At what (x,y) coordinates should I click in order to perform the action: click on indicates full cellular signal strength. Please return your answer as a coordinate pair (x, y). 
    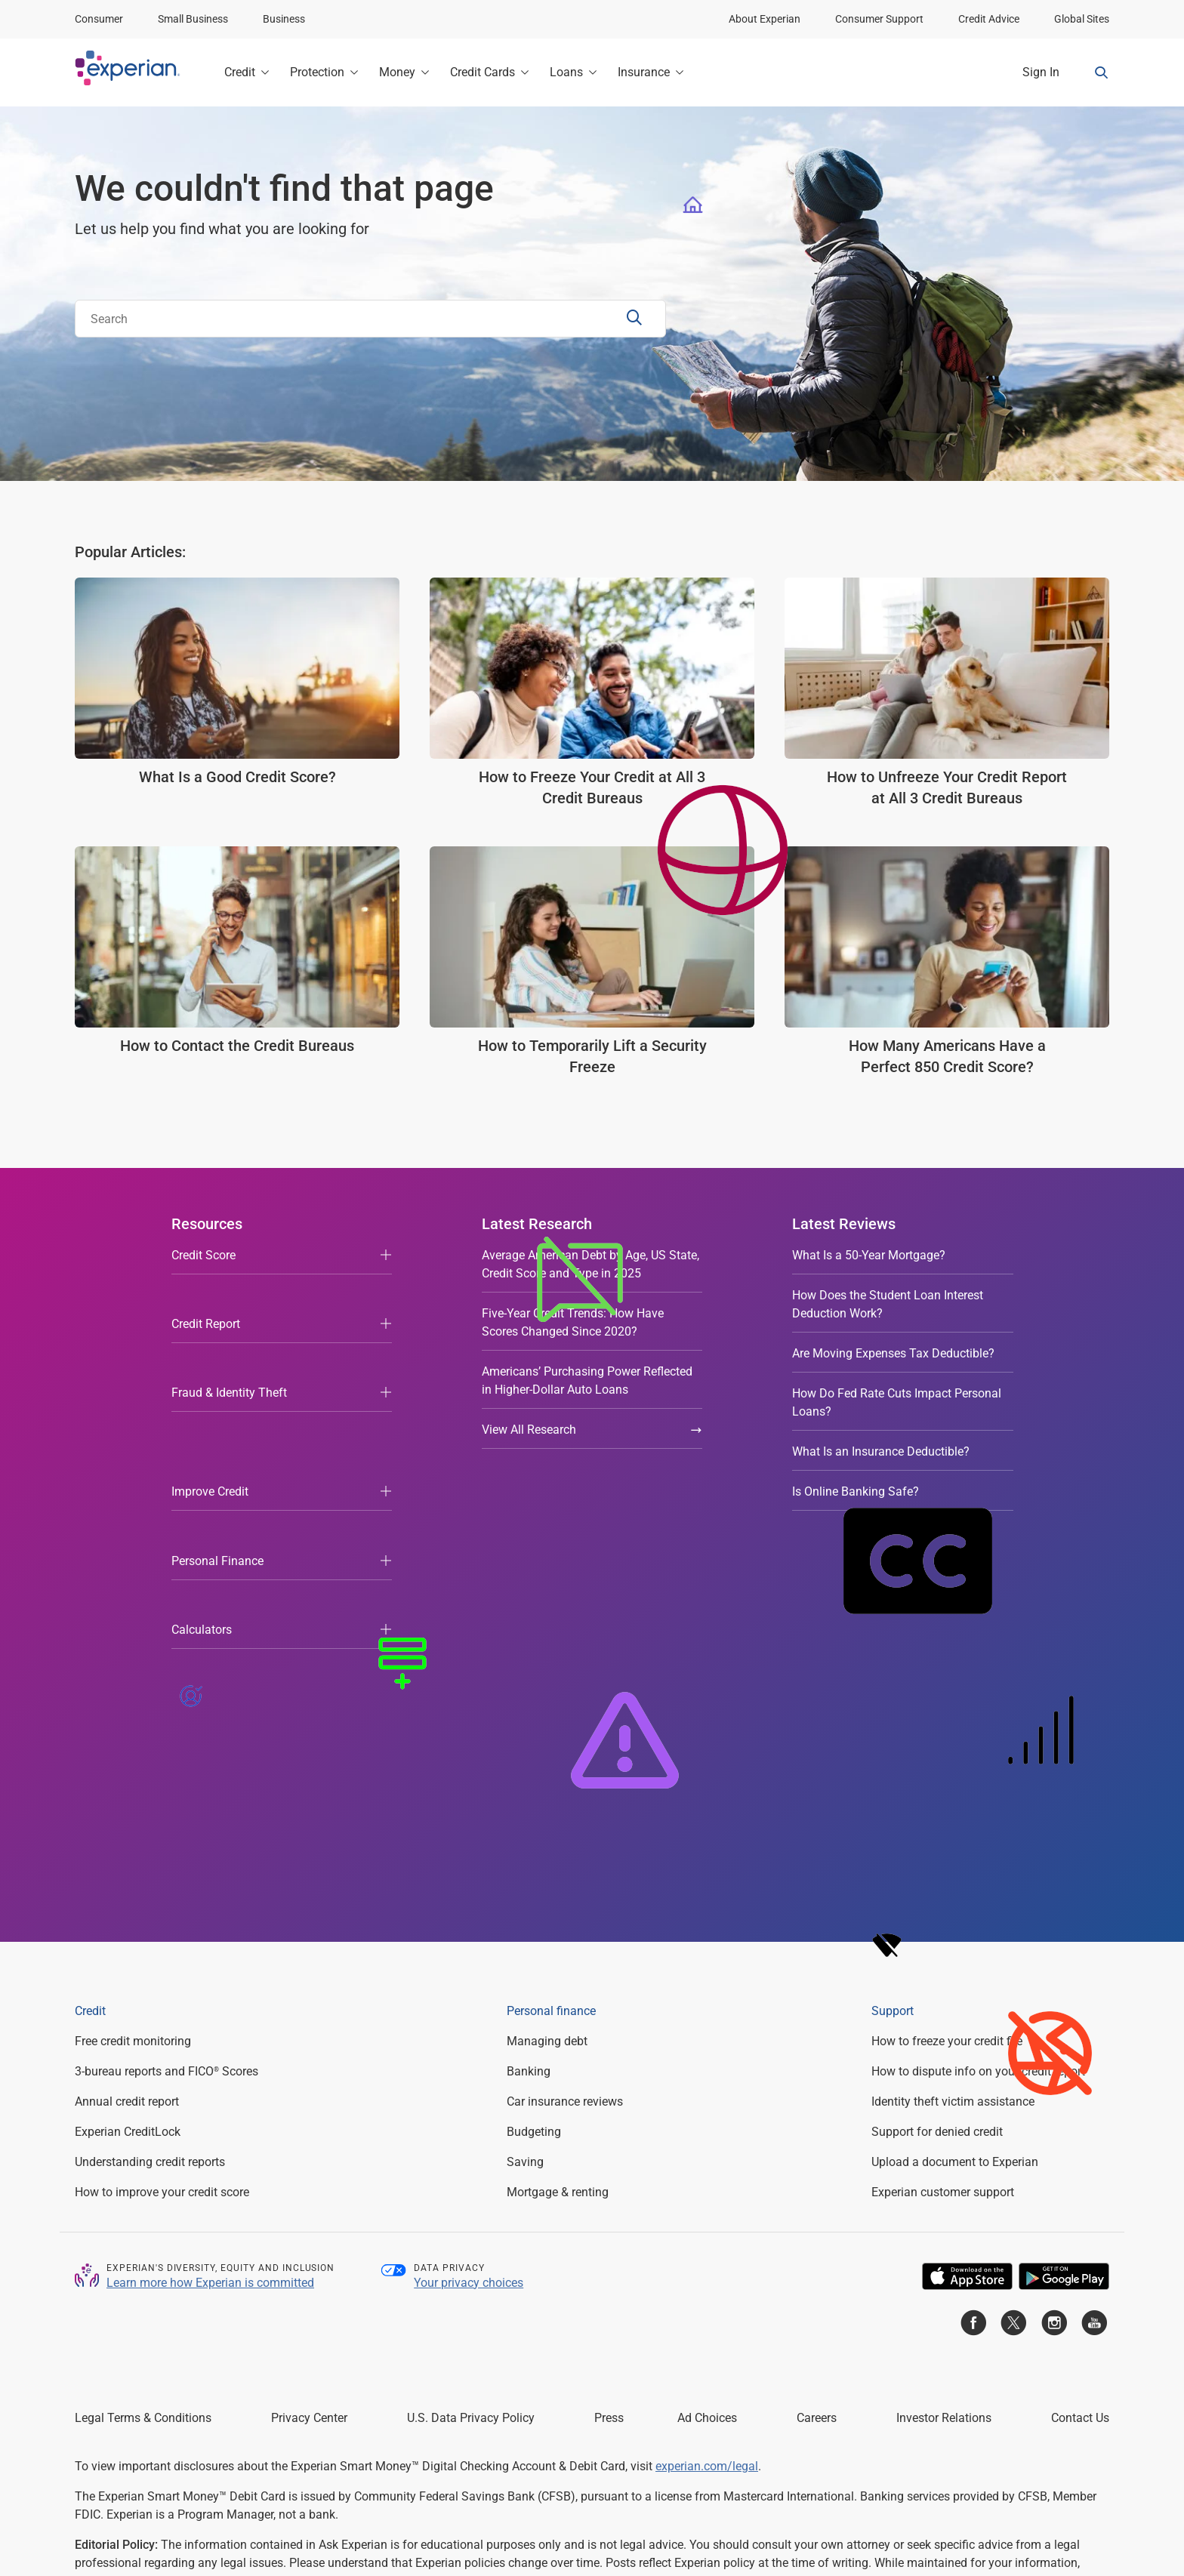
    Looking at the image, I should click on (1044, 1734).